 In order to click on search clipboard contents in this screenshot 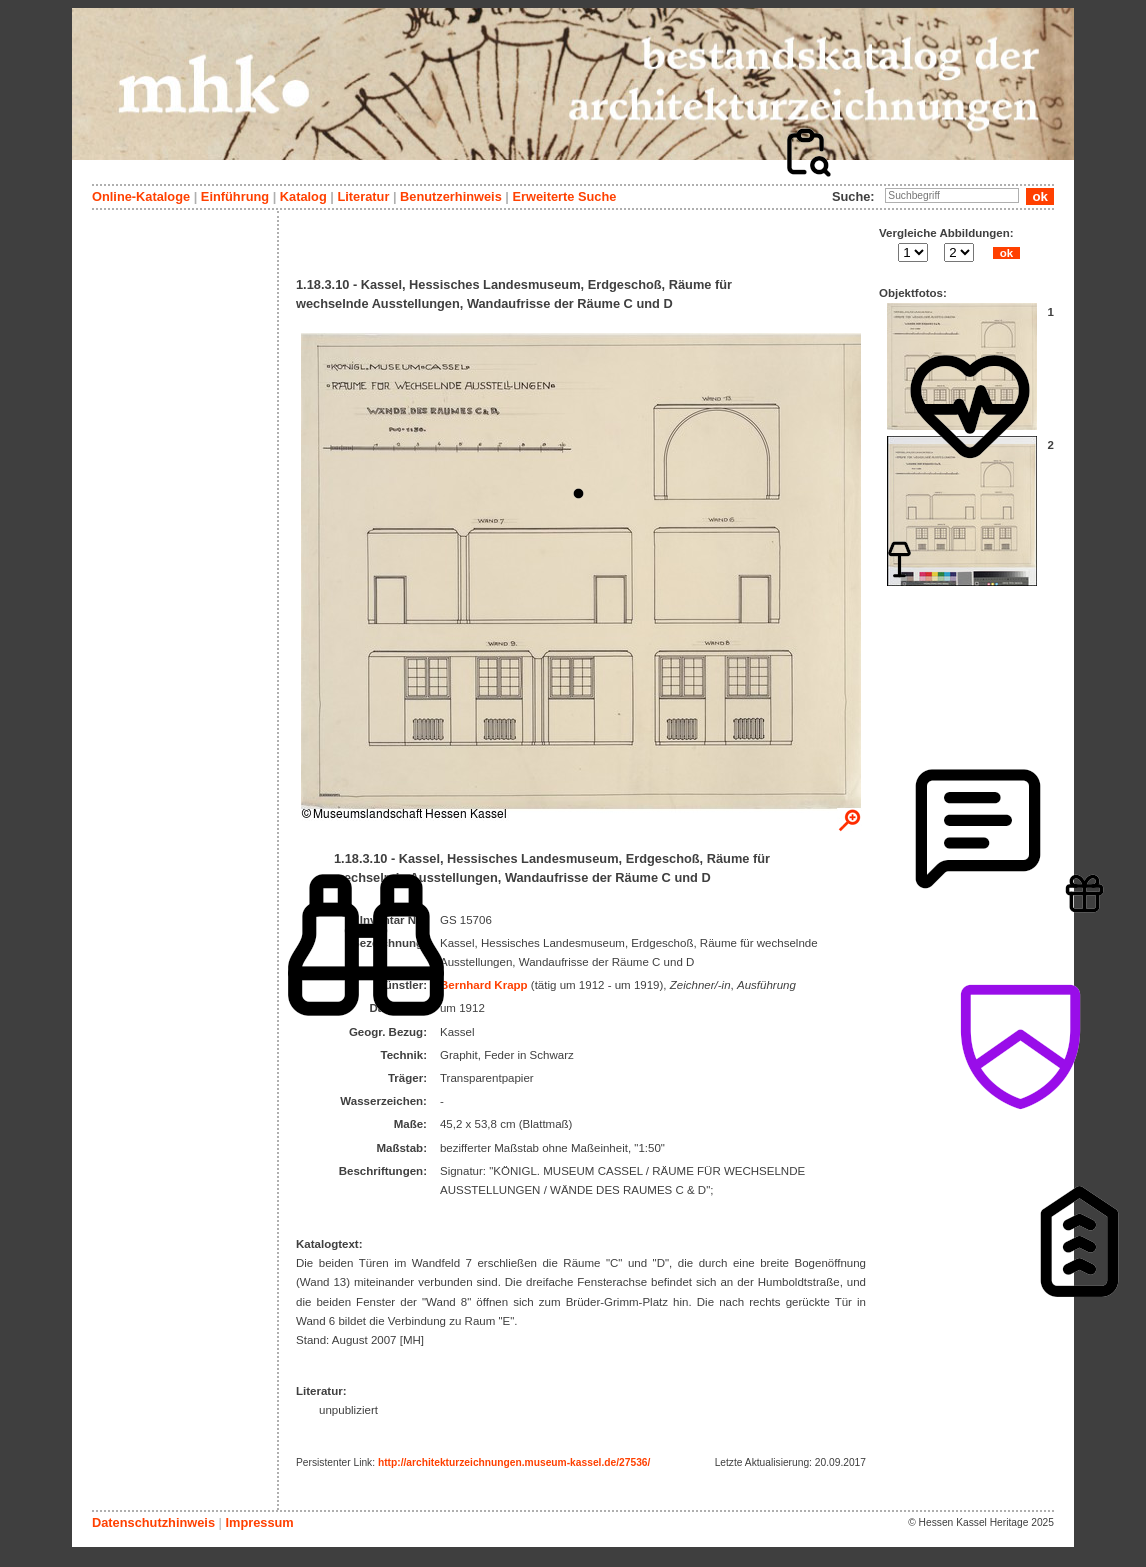, I will do `click(805, 151)`.